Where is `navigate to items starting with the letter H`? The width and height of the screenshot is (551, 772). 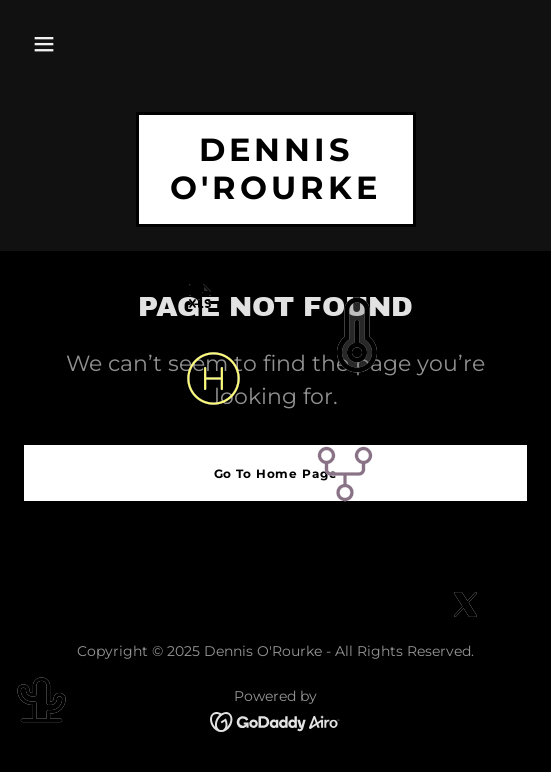 navigate to items starting with the letter H is located at coordinates (213, 378).